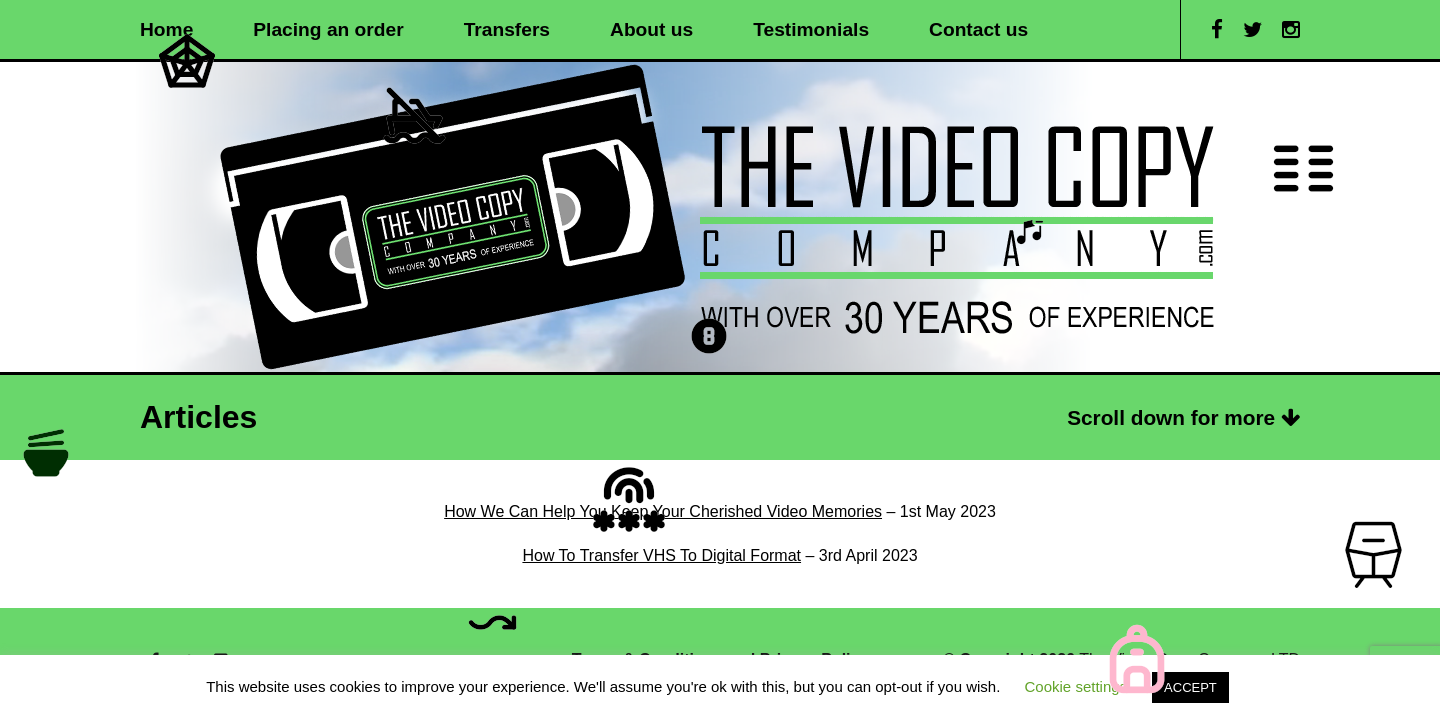 This screenshot has height=720, width=1440. What do you see at coordinates (414, 115) in the screenshot?
I see `shipping unavailable for this item` at bounding box center [414, 115].